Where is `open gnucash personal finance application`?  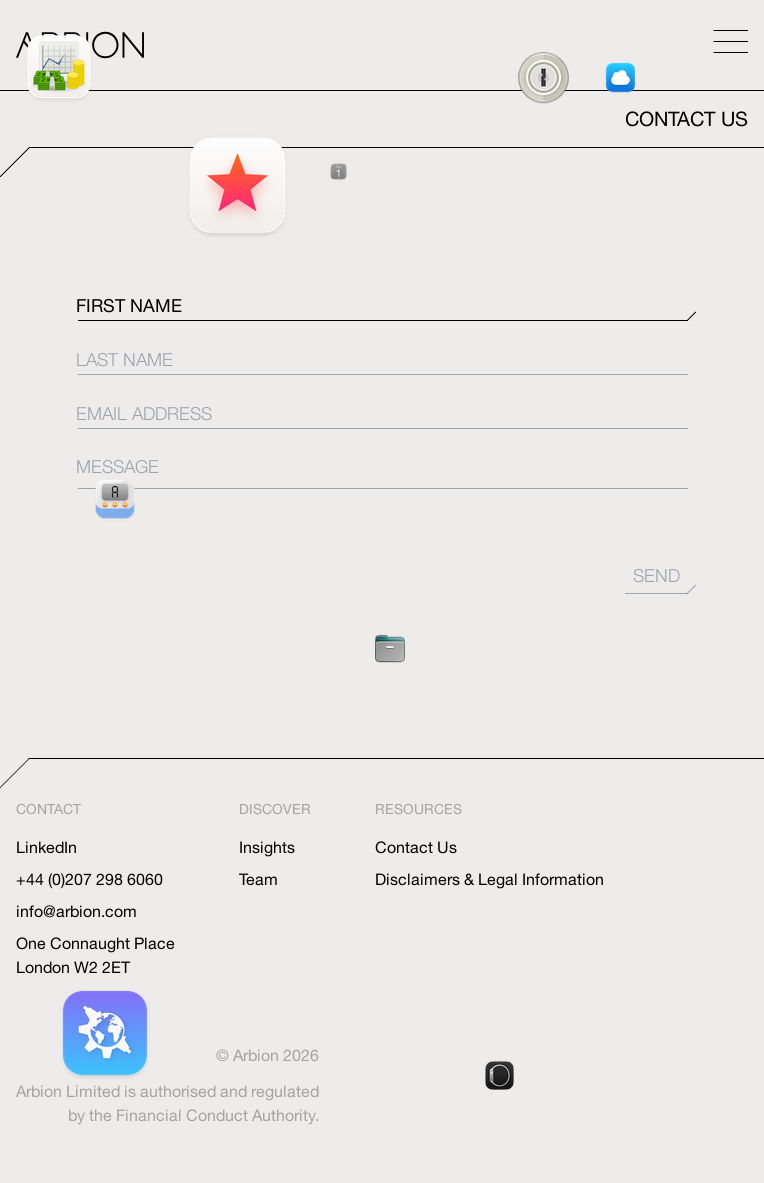
open gnucash personal finance application is located at coordinates (59, 67).